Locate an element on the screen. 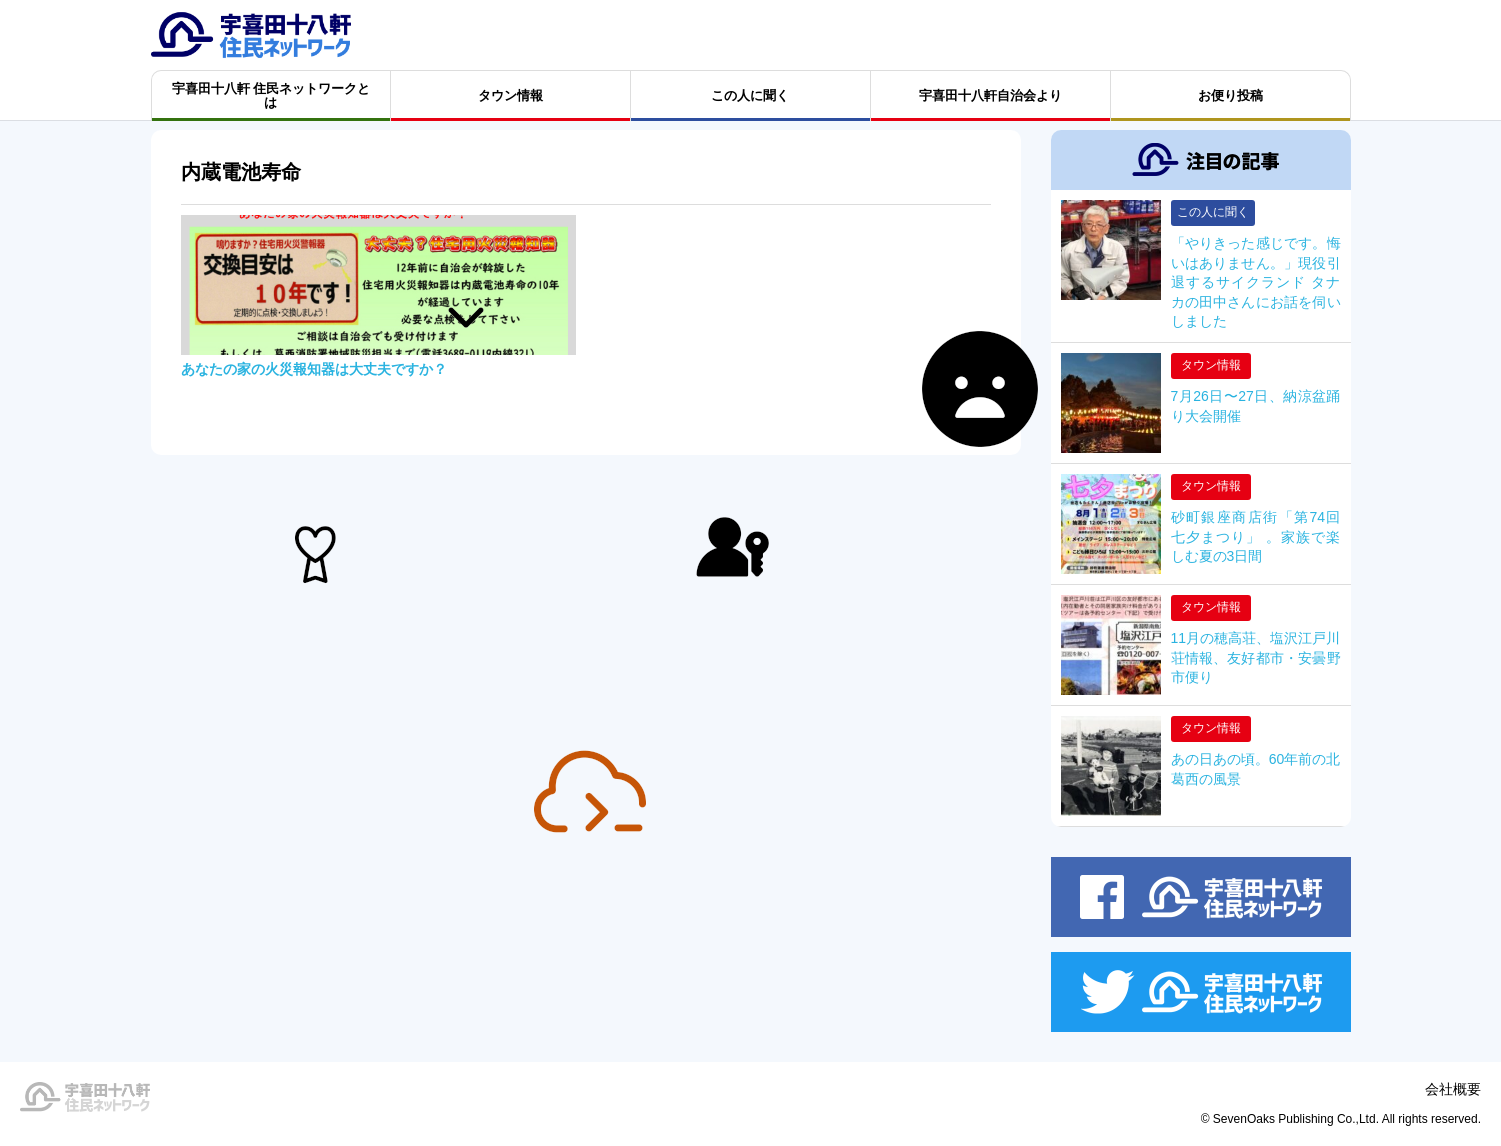 This screenshot has width=1501, height=1146. manage passkey authentication for your account is located at coordinates (732, 548).